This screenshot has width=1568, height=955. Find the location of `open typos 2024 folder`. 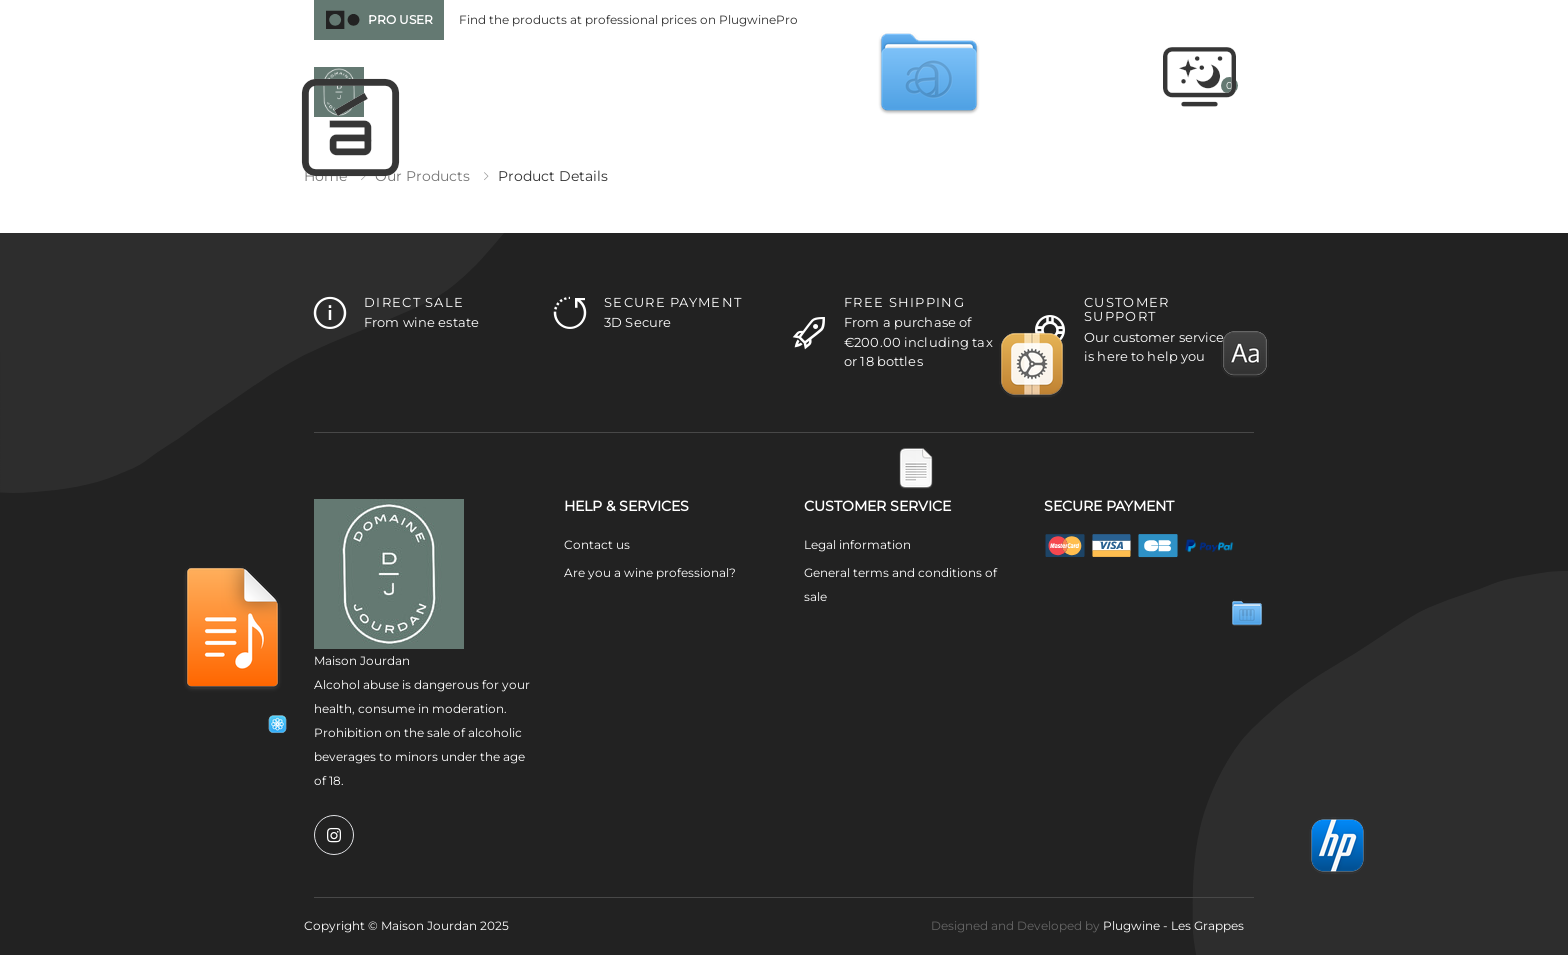

open typos 2024 folder is located at coordinates (929, 72).